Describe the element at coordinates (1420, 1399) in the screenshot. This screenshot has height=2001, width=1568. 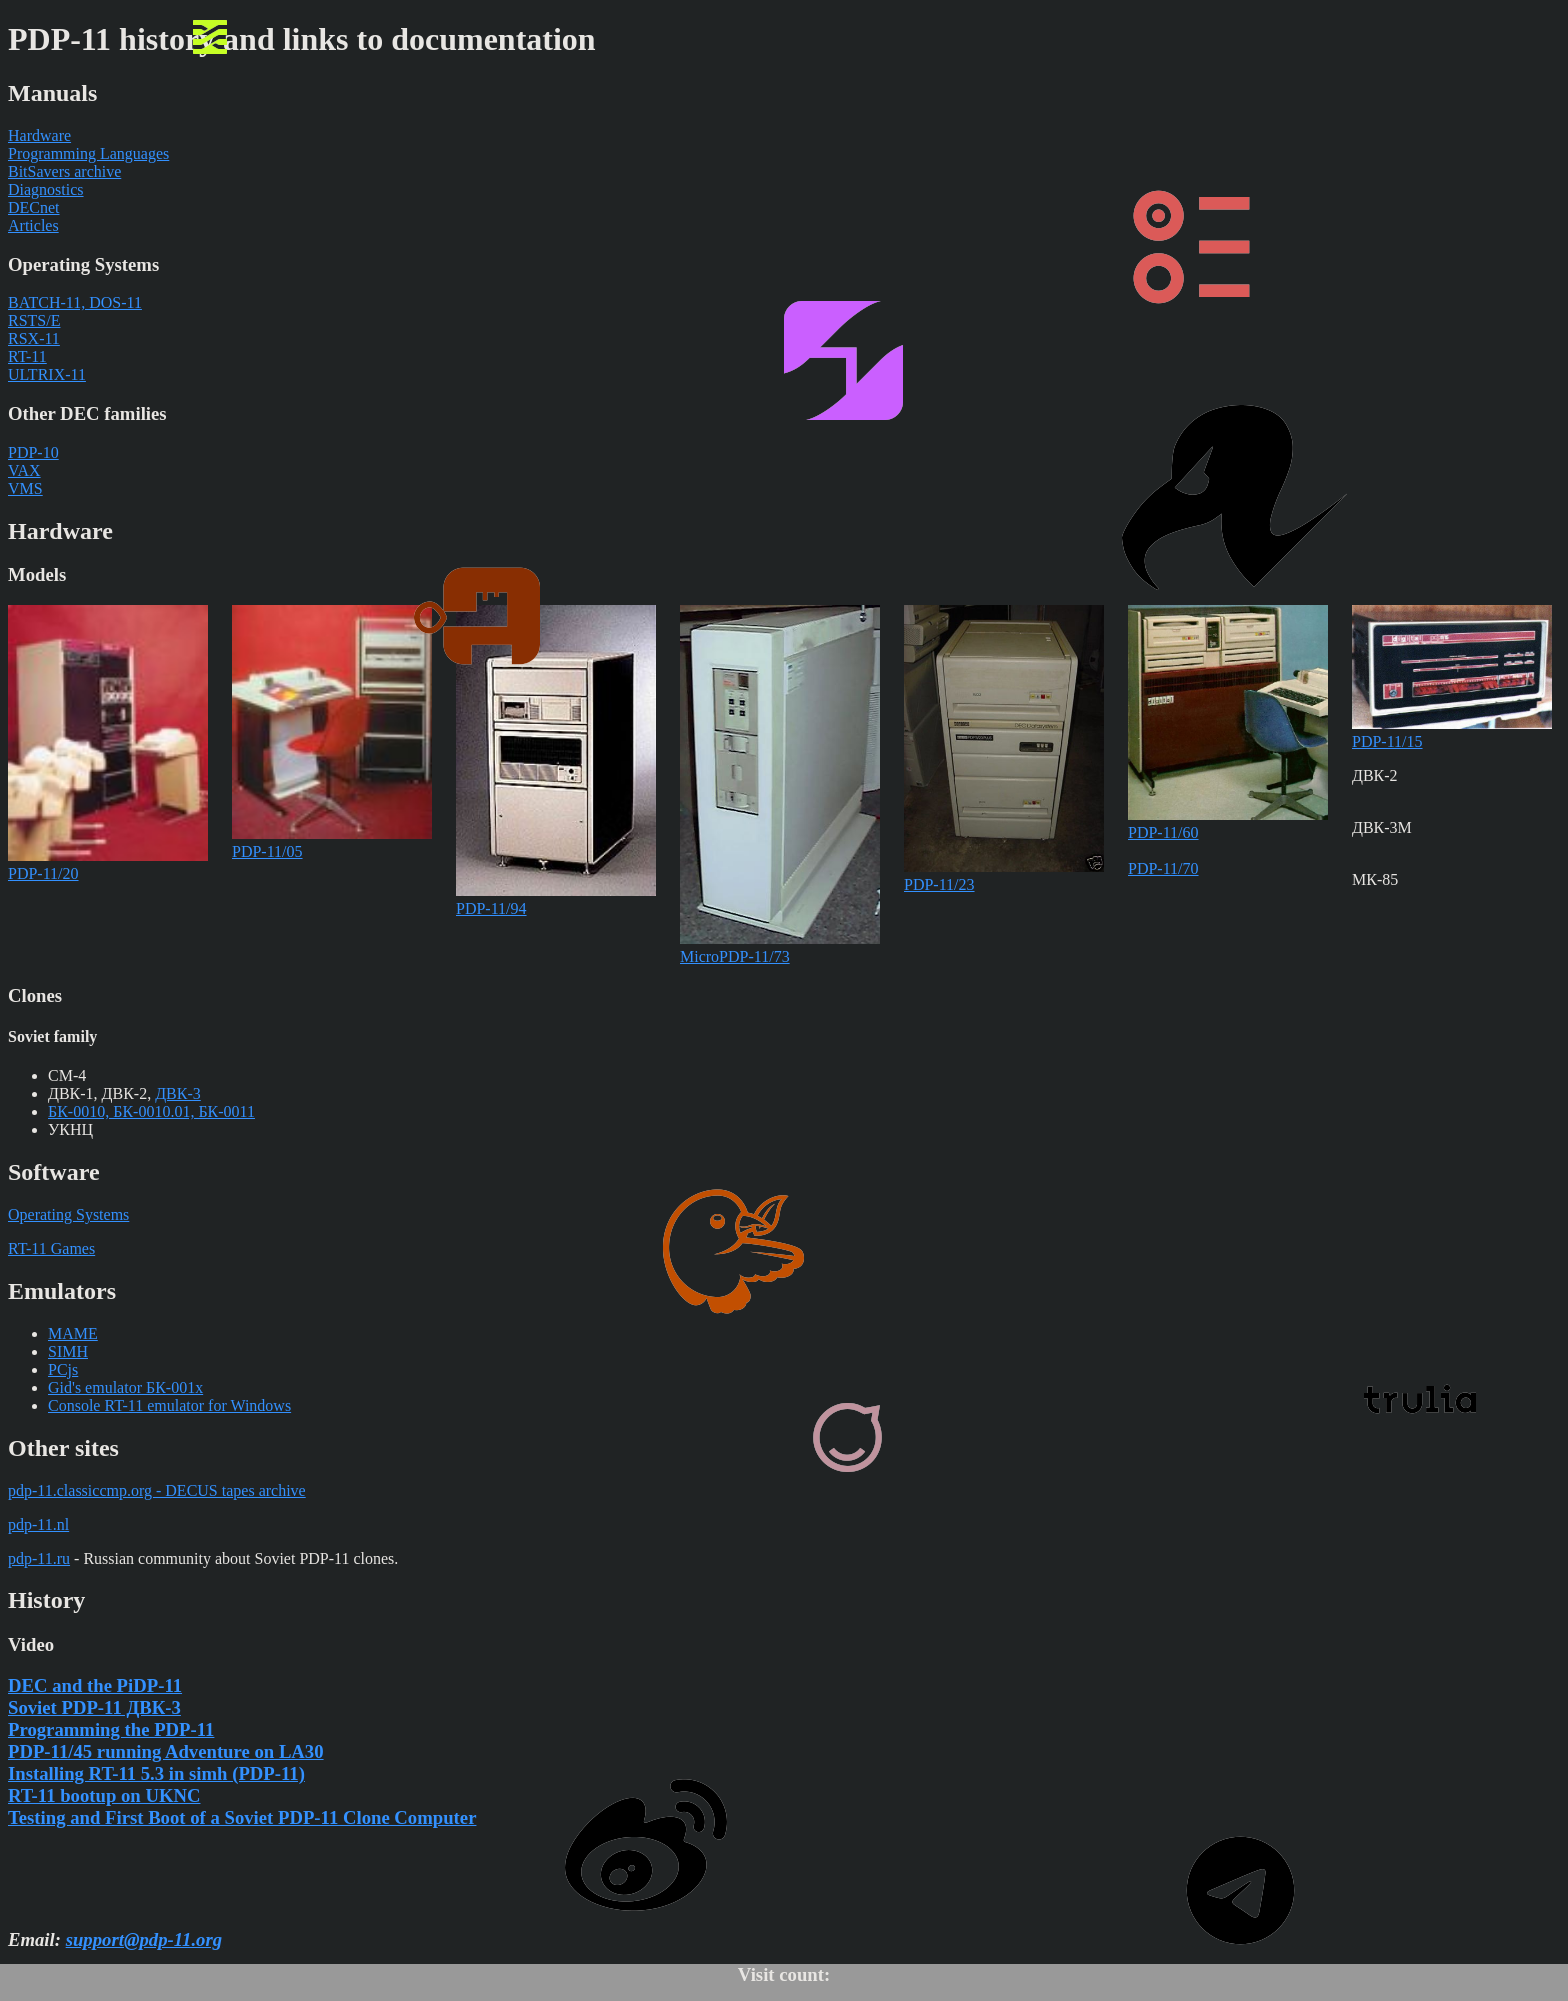
I see `open the Trulia real estate app` at that location.